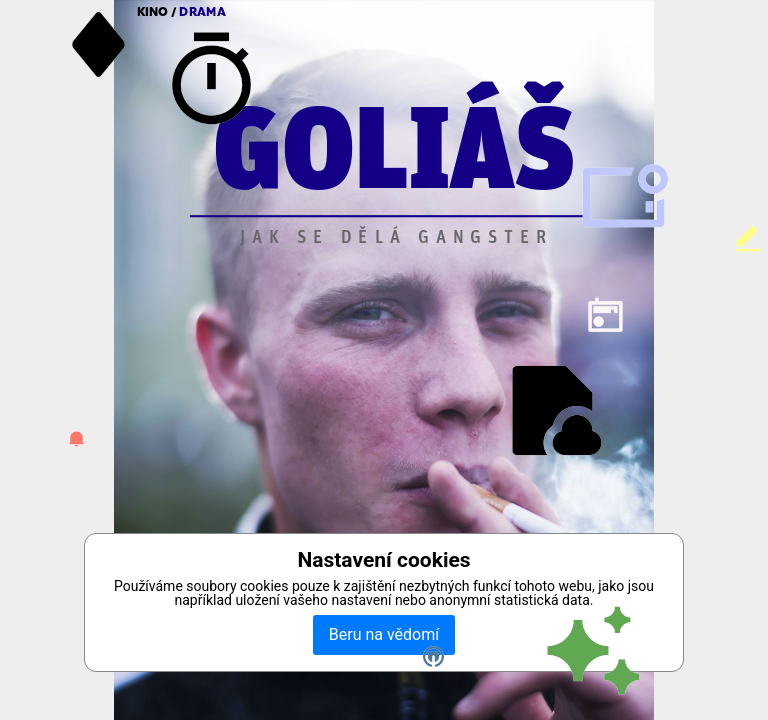  I want to click on access cloud-synced documents, so click(552, 410).